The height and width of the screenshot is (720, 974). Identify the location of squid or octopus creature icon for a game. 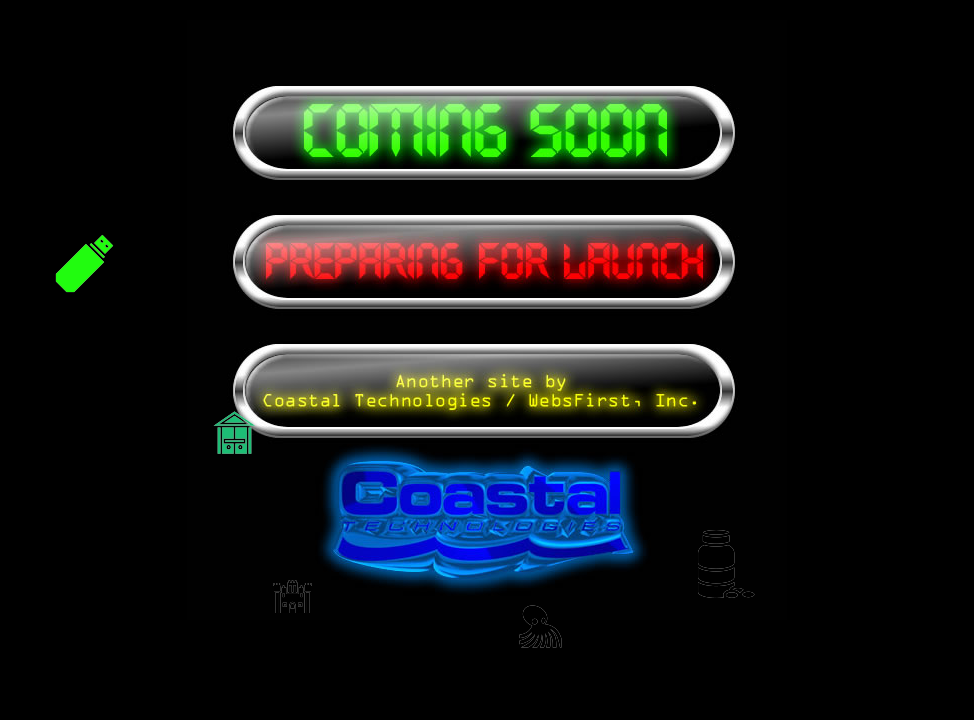
(540, 626).